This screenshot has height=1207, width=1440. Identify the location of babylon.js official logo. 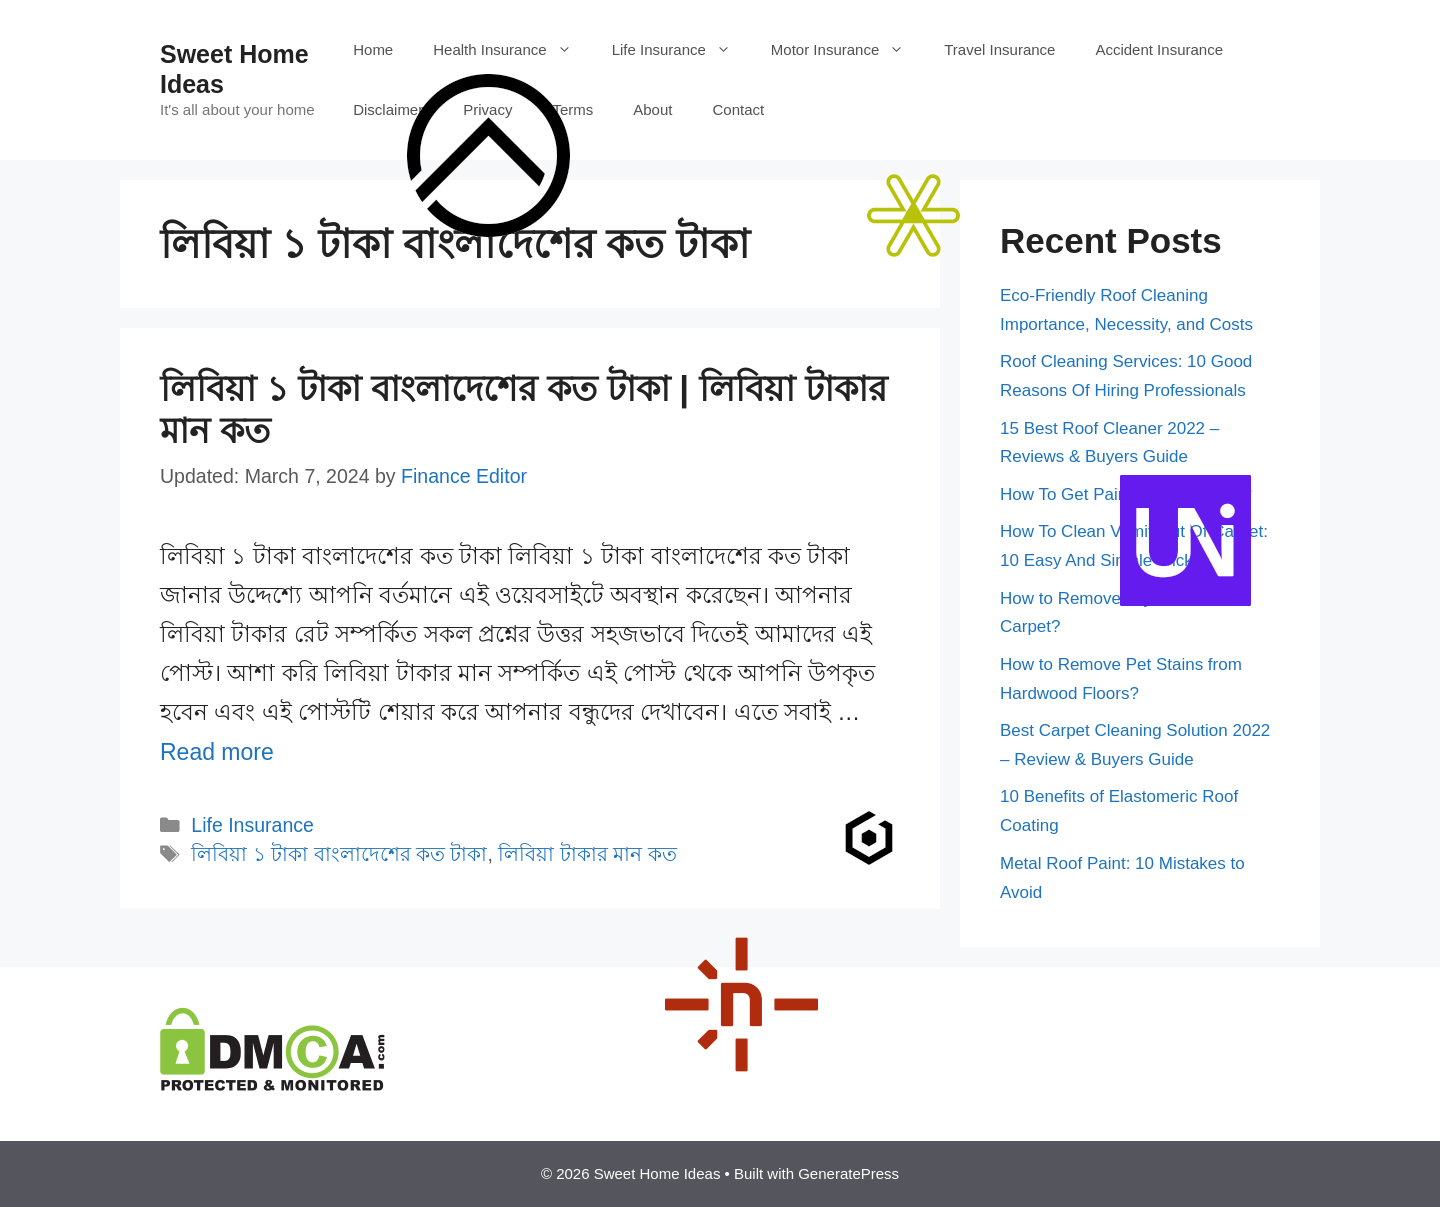
(869, 838).